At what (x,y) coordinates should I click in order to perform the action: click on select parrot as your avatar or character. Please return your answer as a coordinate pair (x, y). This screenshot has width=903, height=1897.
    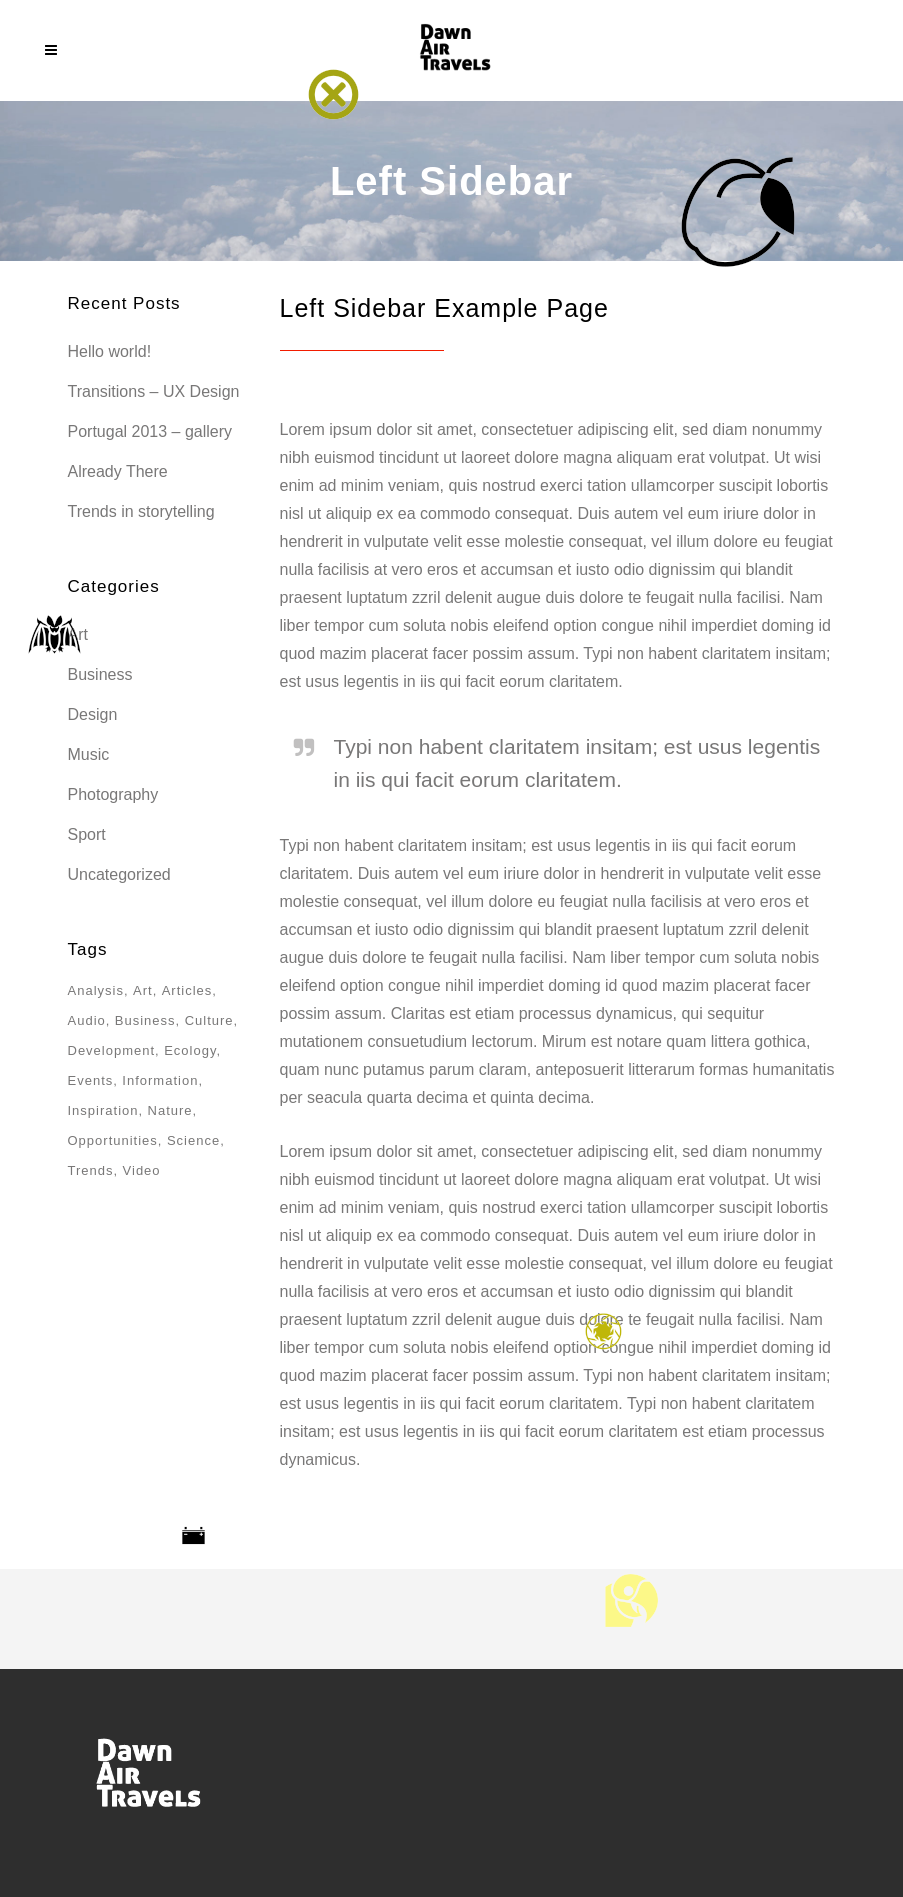
    Looking at the image, I should click on (631, 1600).